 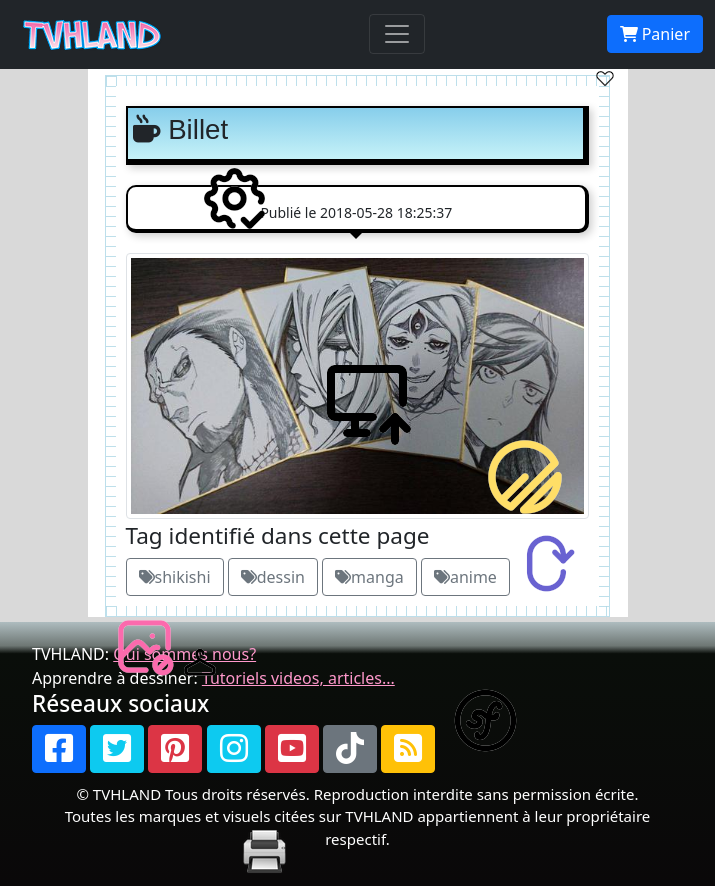 I want to click on refresh or reload content, so click(x=546, y=563).